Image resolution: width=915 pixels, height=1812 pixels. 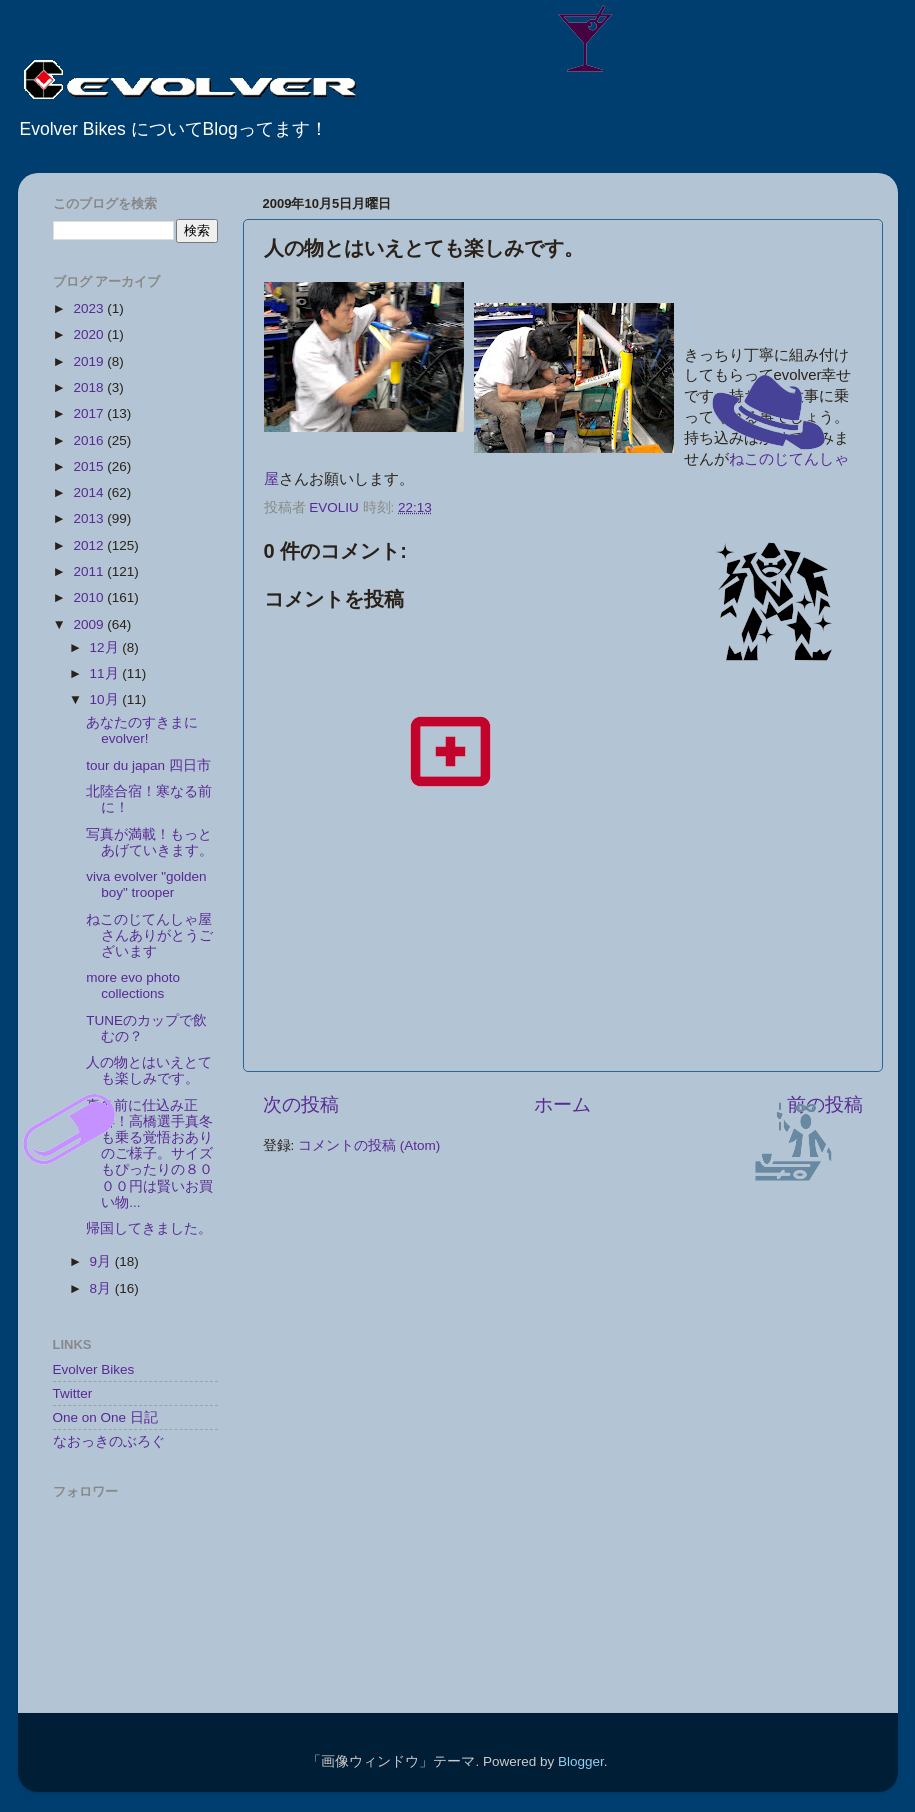 I want to click on access bar or cocktail menu, so click(x=585, y=38).